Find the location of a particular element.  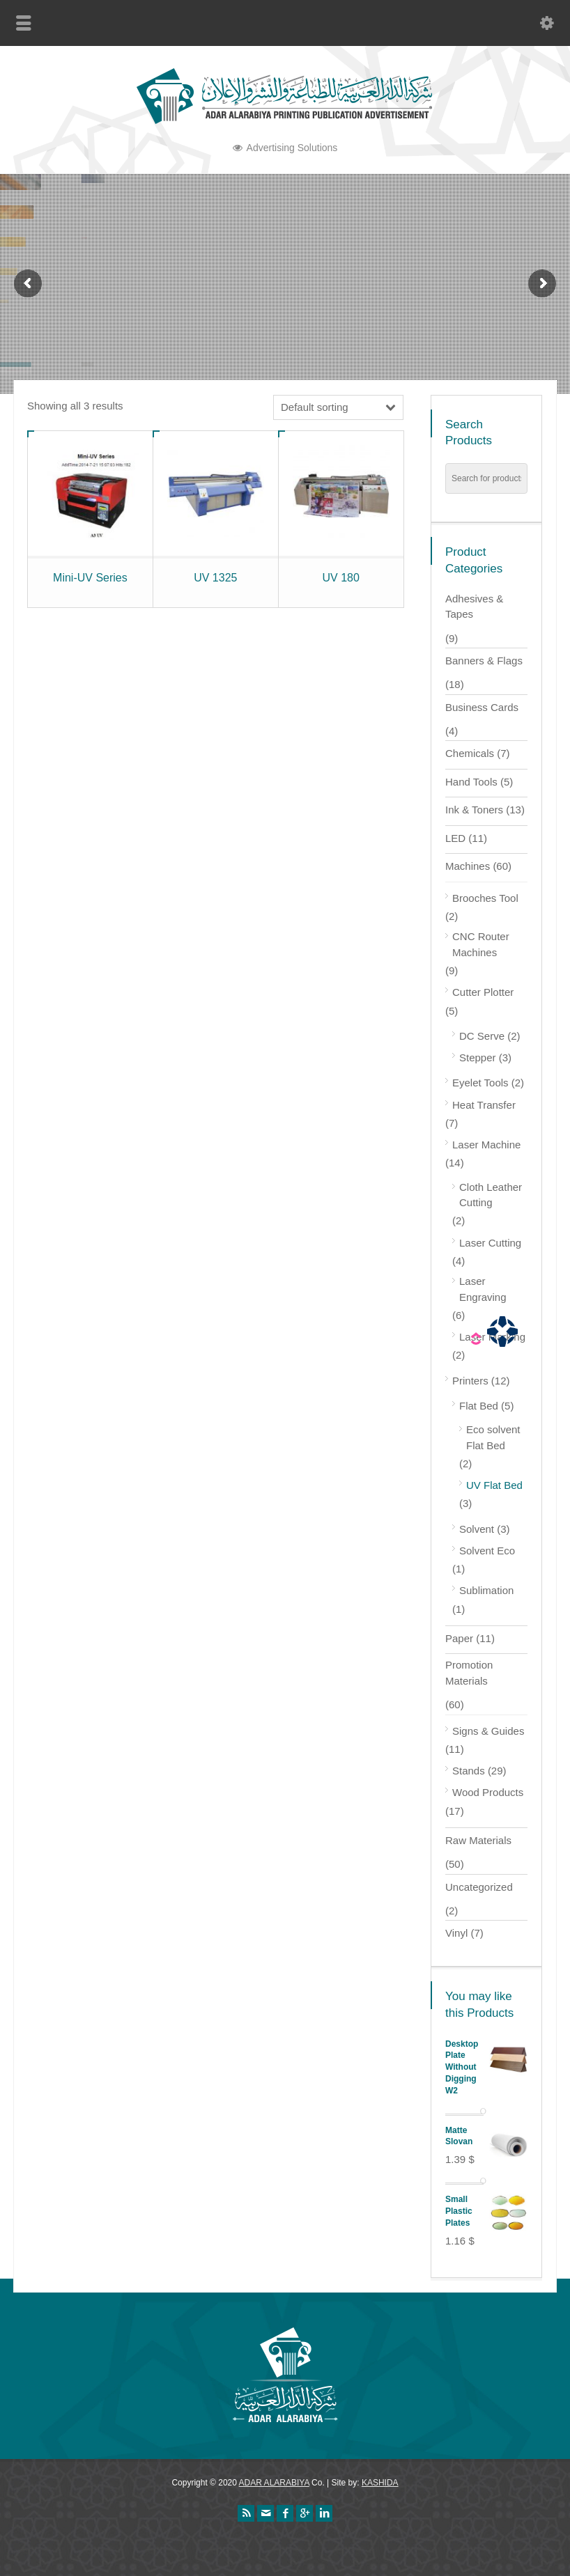

visit the IGN gaming news and reviews website is located at coordinates (502, 1332).